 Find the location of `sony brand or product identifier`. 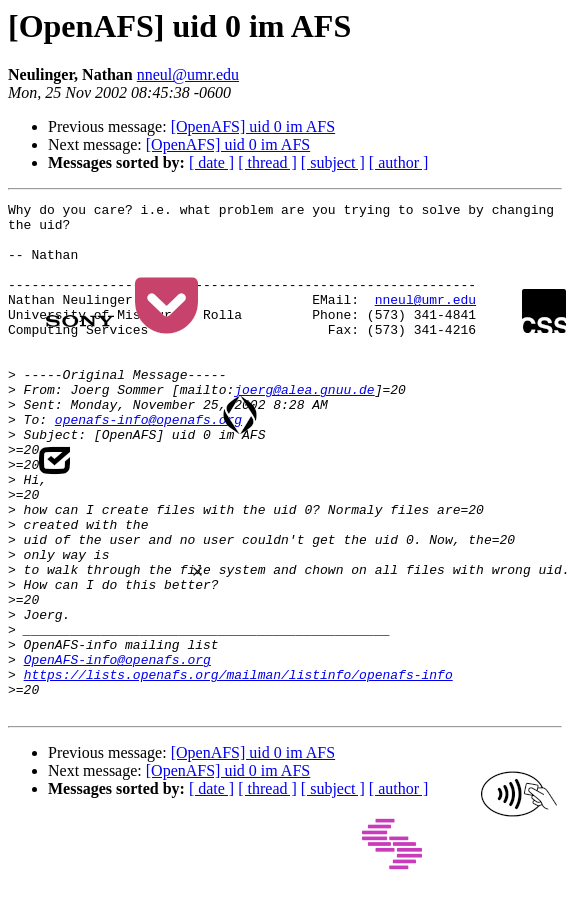

sony brand or product identifier is located at coordinates (80, 321).